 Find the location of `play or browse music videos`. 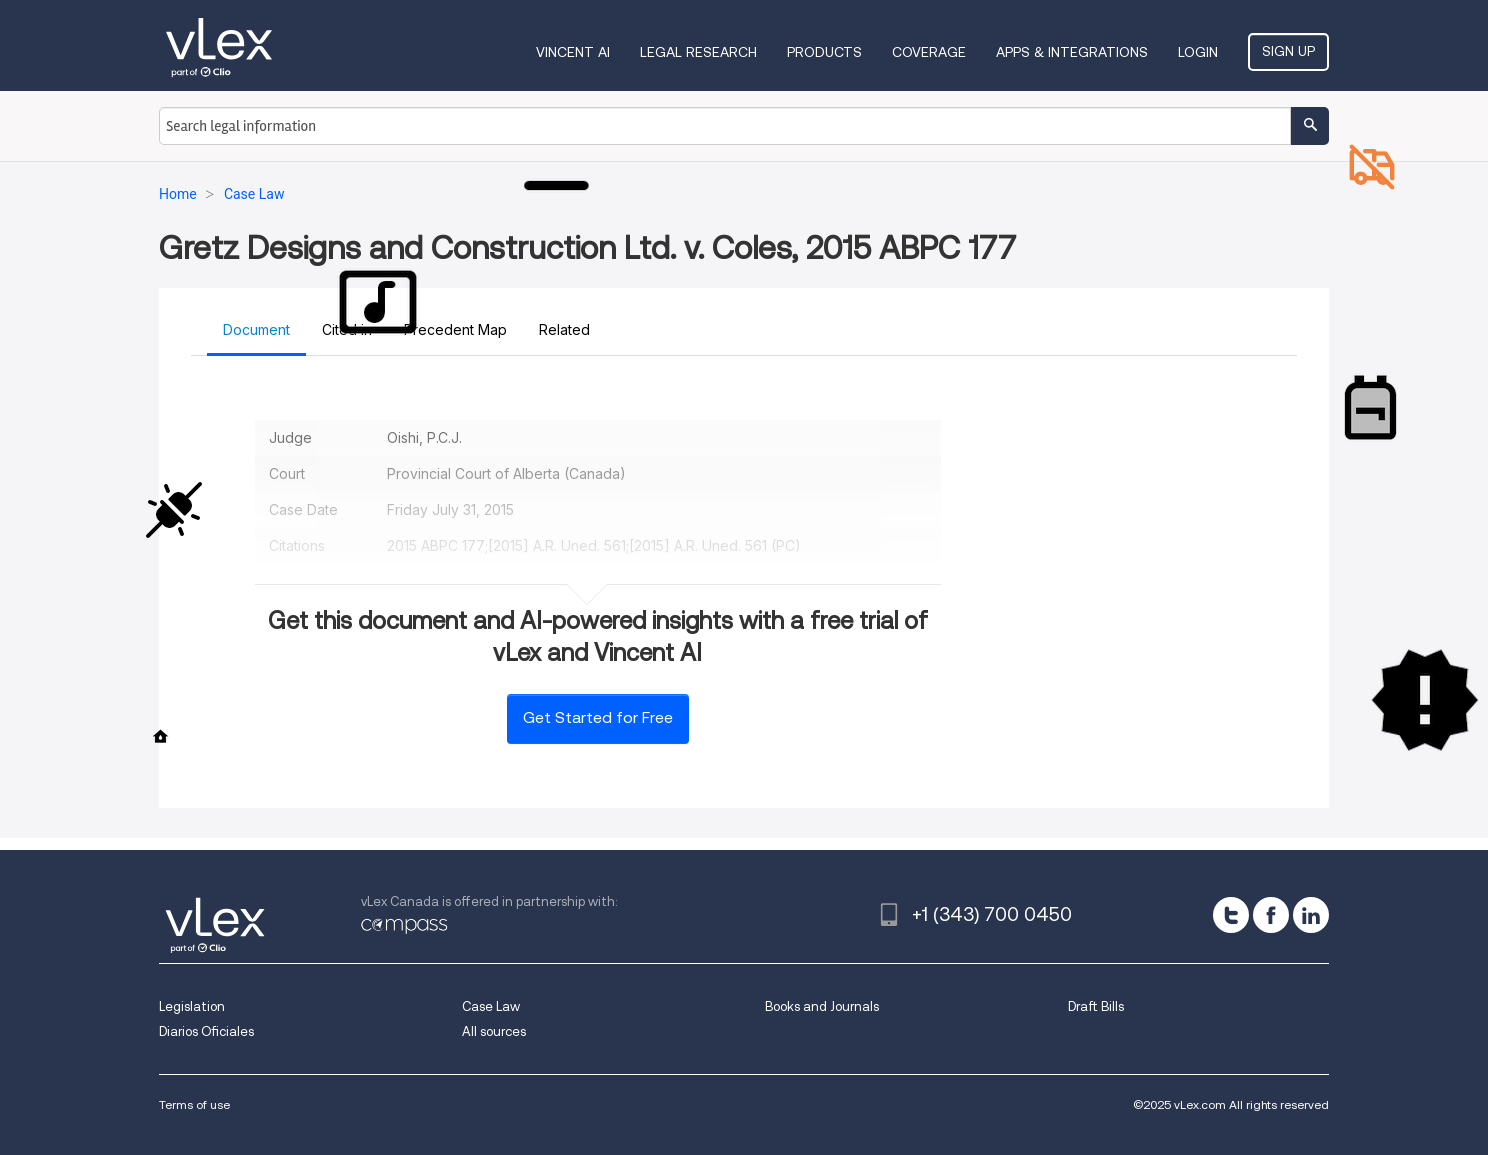

play or browse music videos is located at coordinates (378, 302).